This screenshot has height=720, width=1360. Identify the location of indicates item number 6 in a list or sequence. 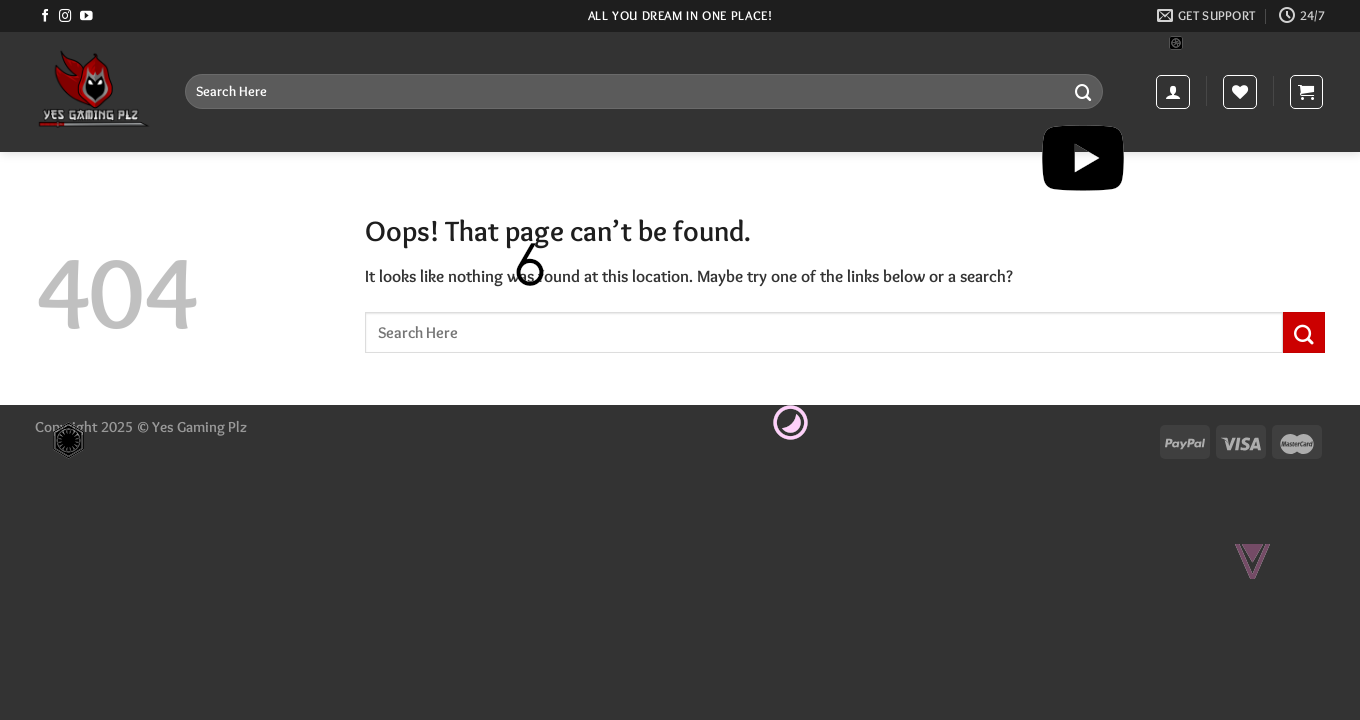
(530, 264).